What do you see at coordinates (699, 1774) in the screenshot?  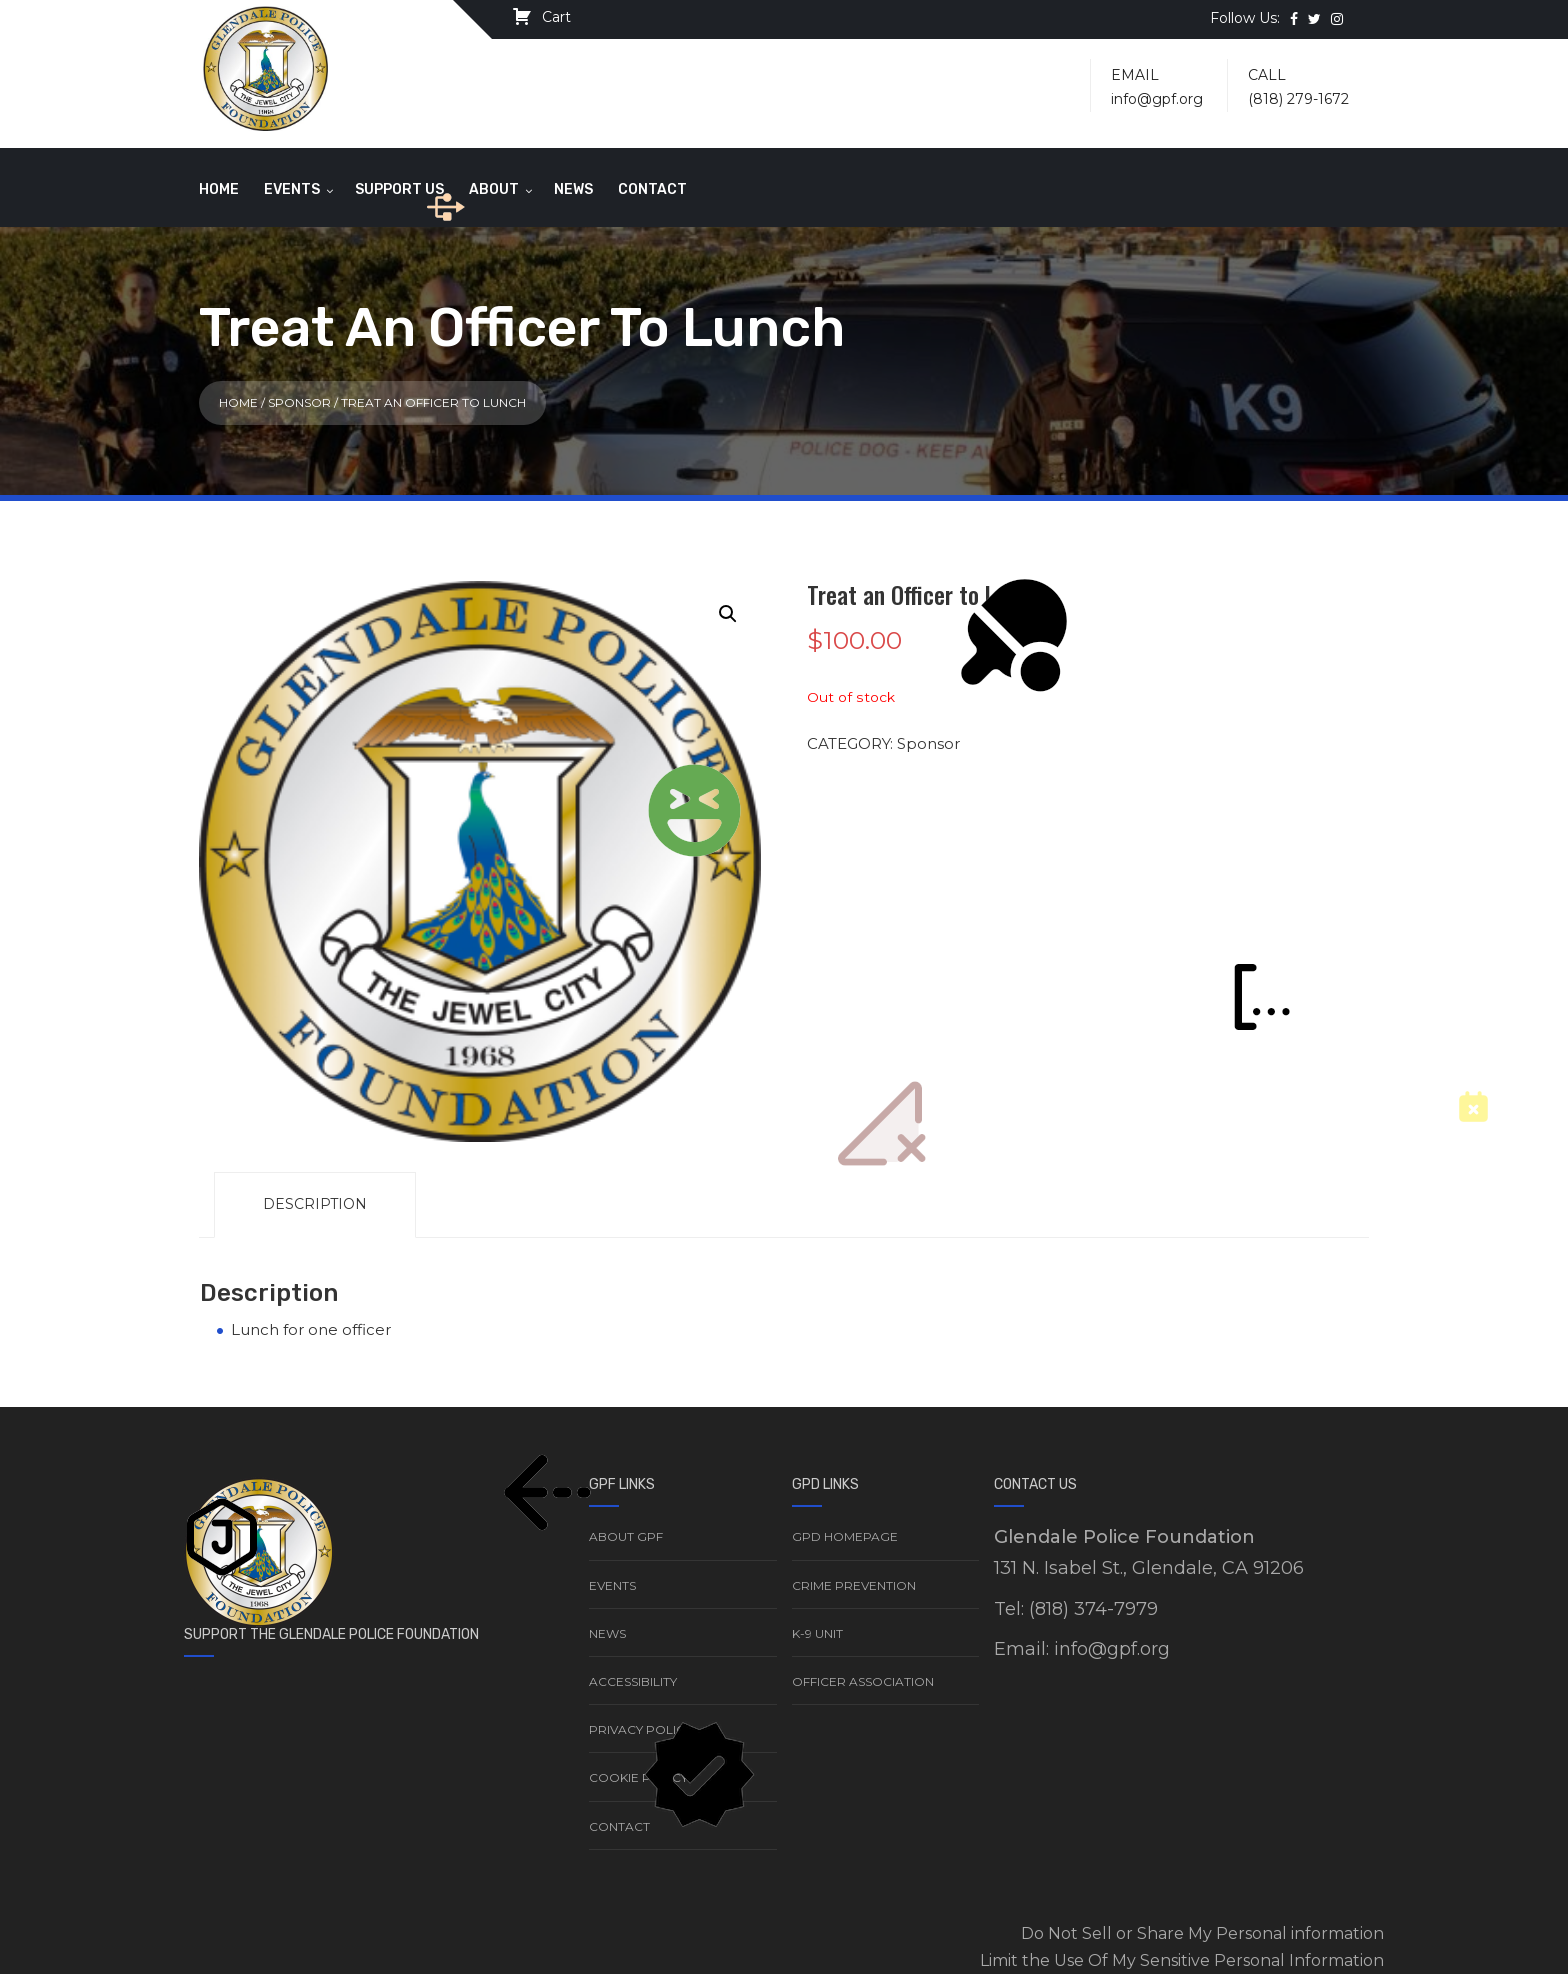 I see `indicates a verified account or profile` at bounding box center [699, 1774].